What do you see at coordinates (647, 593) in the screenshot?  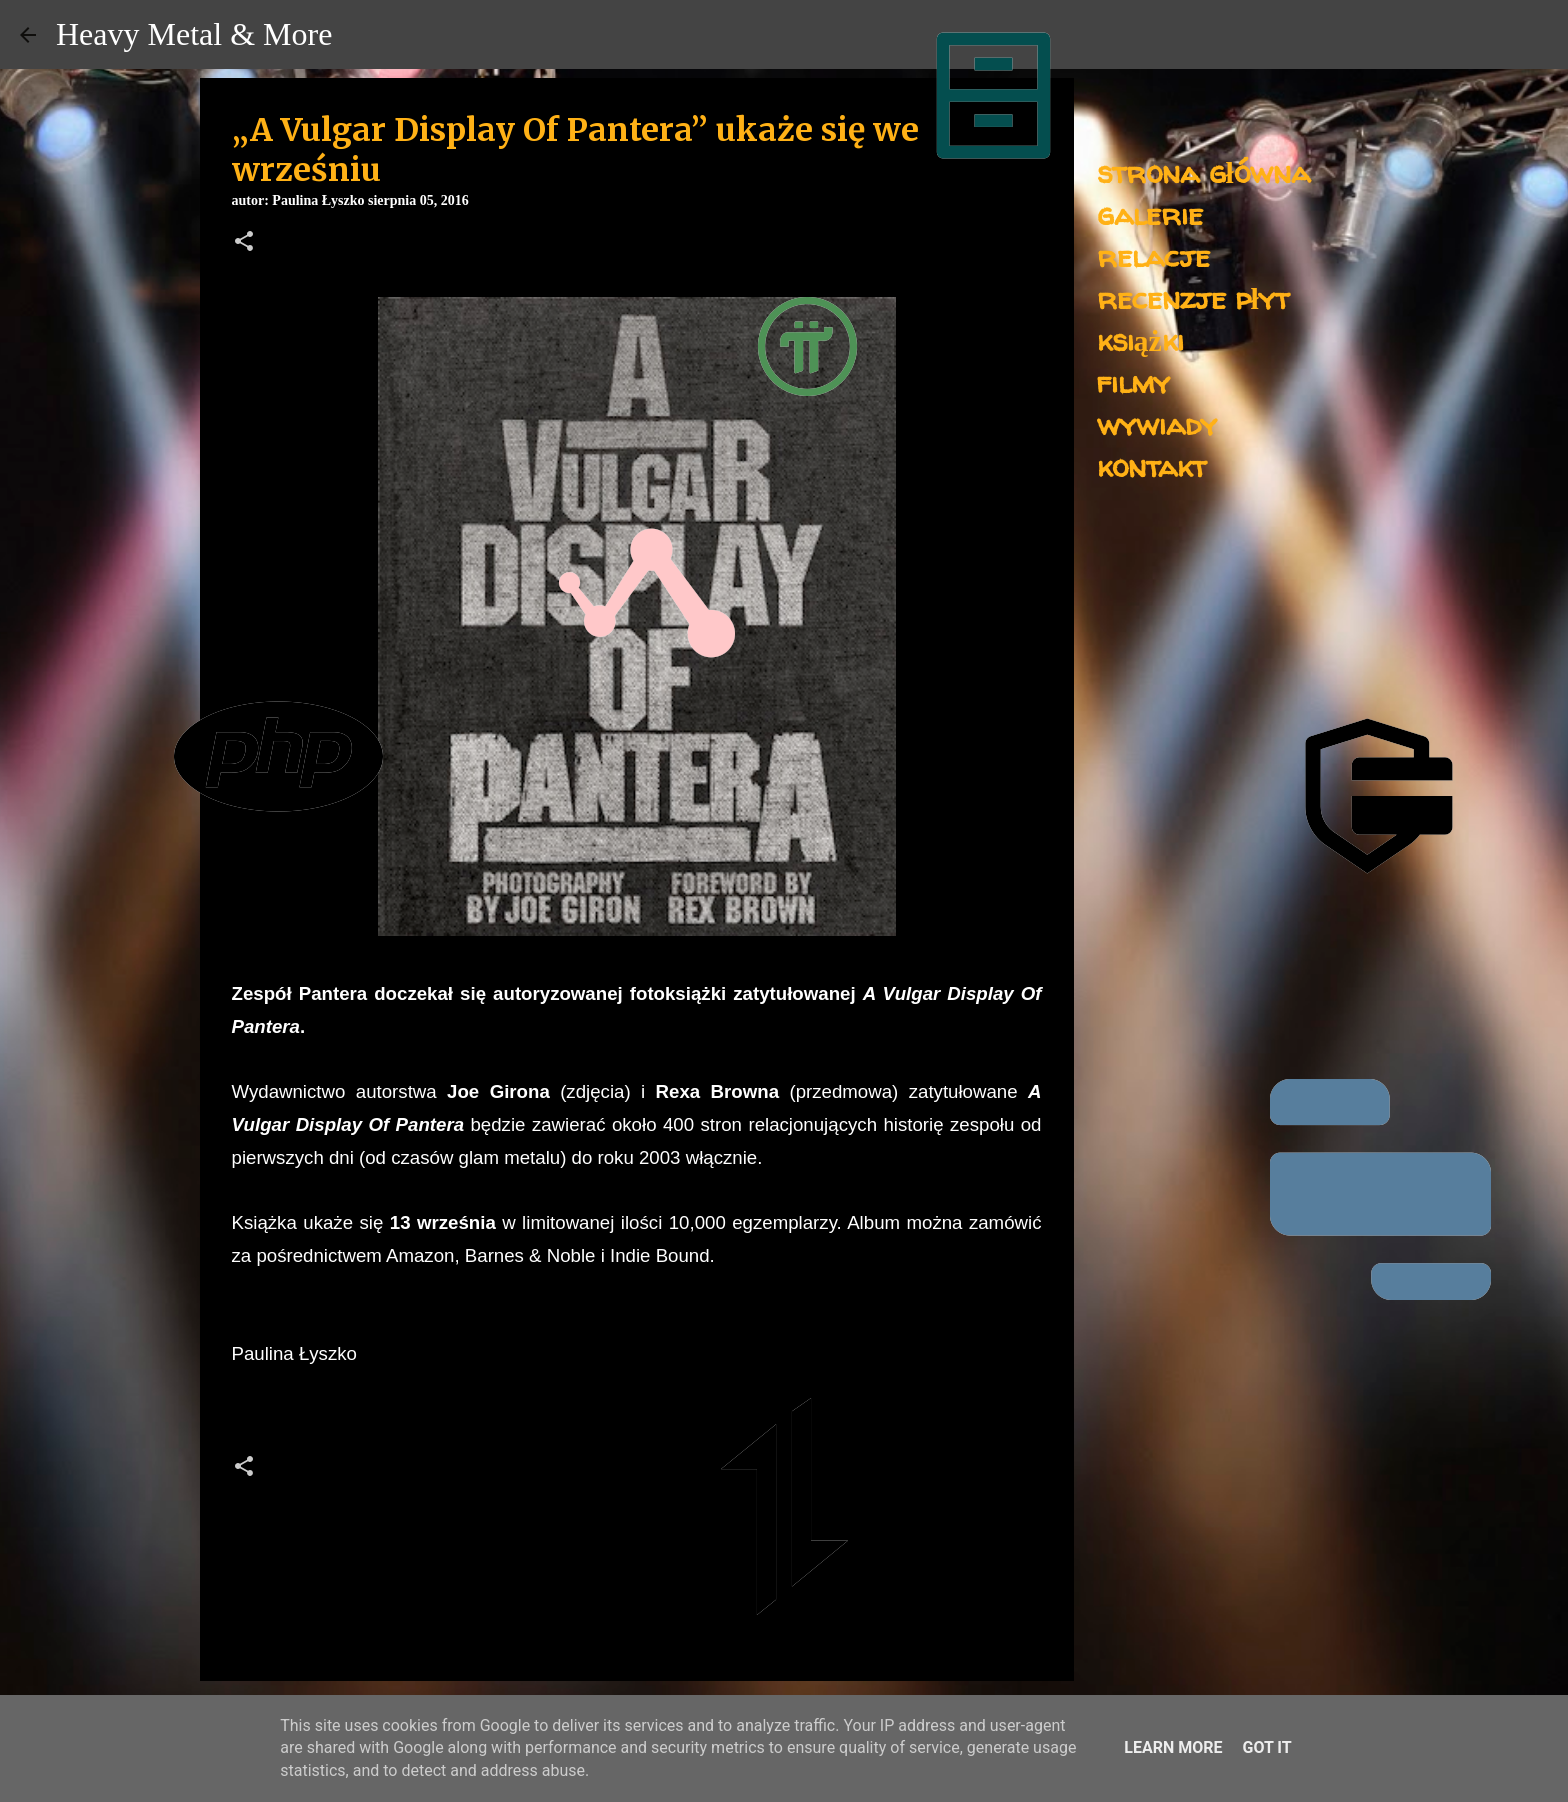 I see `alwaysdata hosting service logo` at bounding box center [647, 593].